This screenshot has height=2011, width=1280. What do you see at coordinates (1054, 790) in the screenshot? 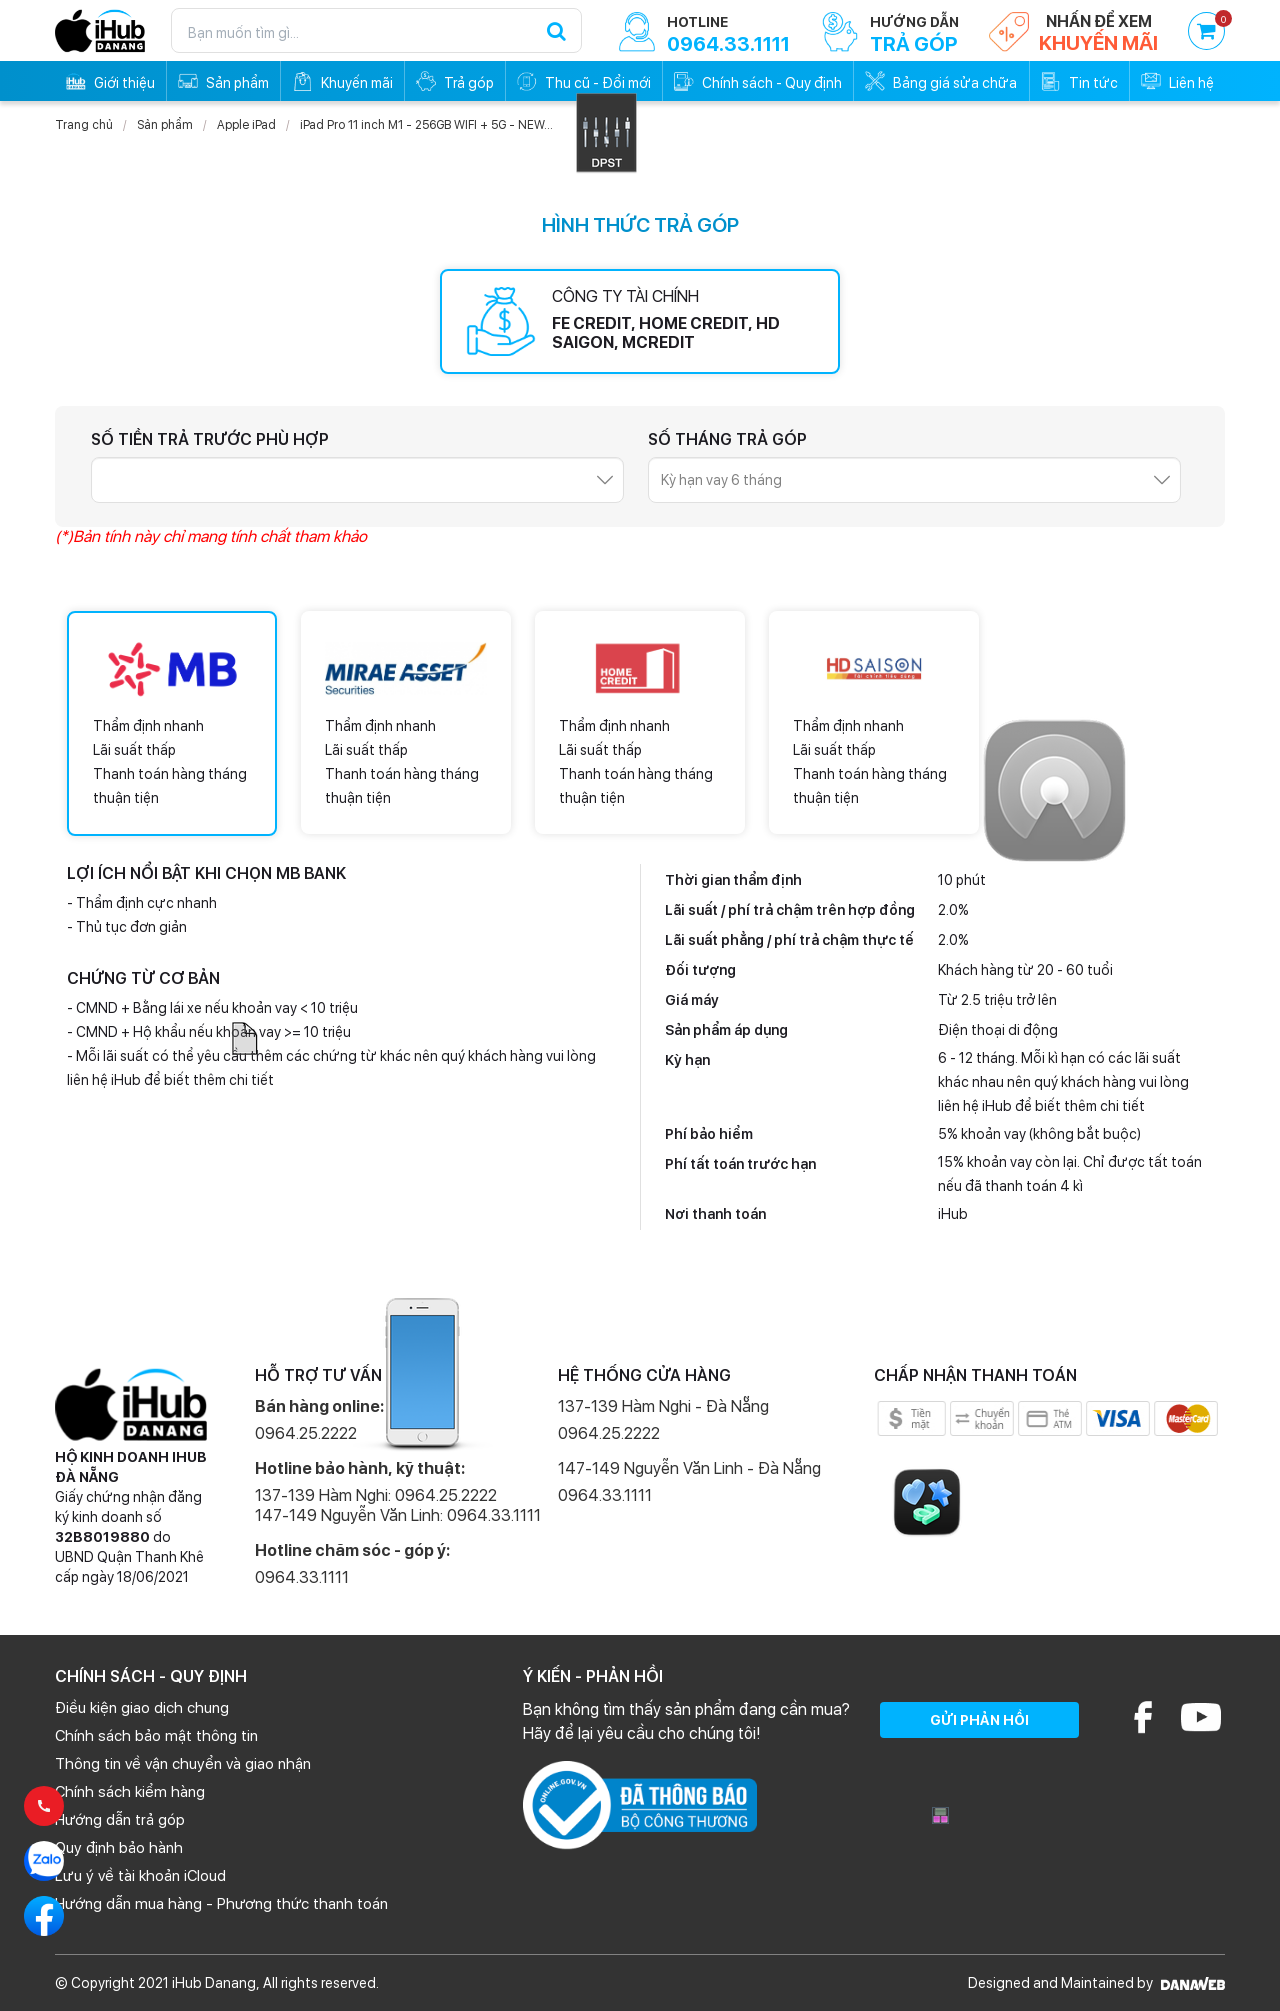
I see `share files wirelessly via airdrop` at bounding box center [1054, 790].